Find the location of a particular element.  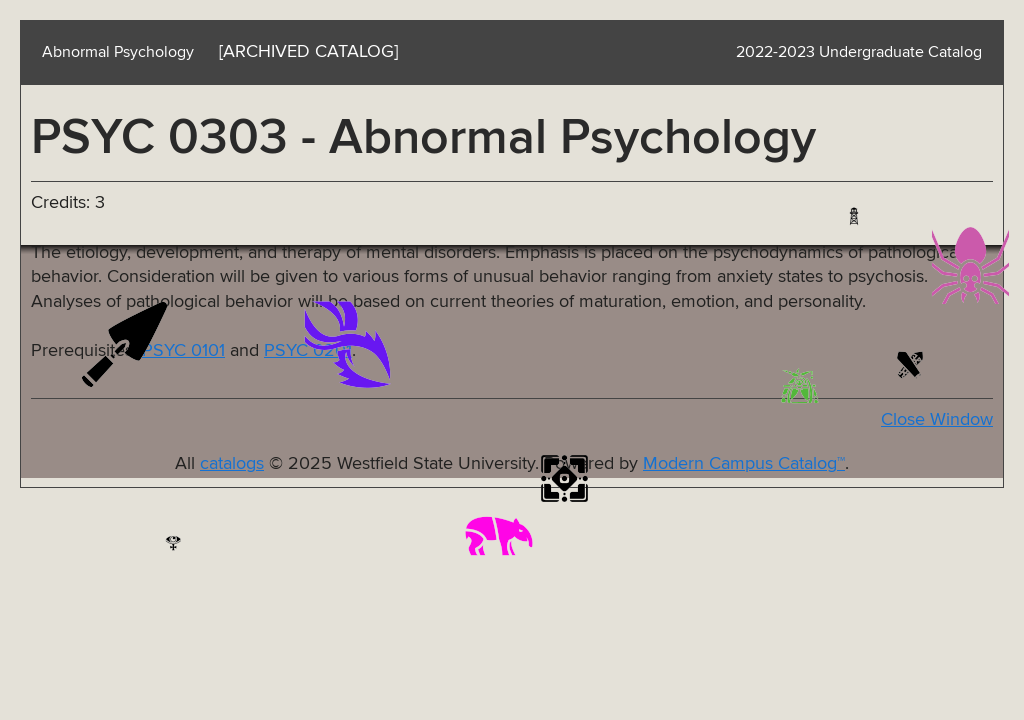

indicates a claw attack or slash ability is located at coordinates (347, 344).